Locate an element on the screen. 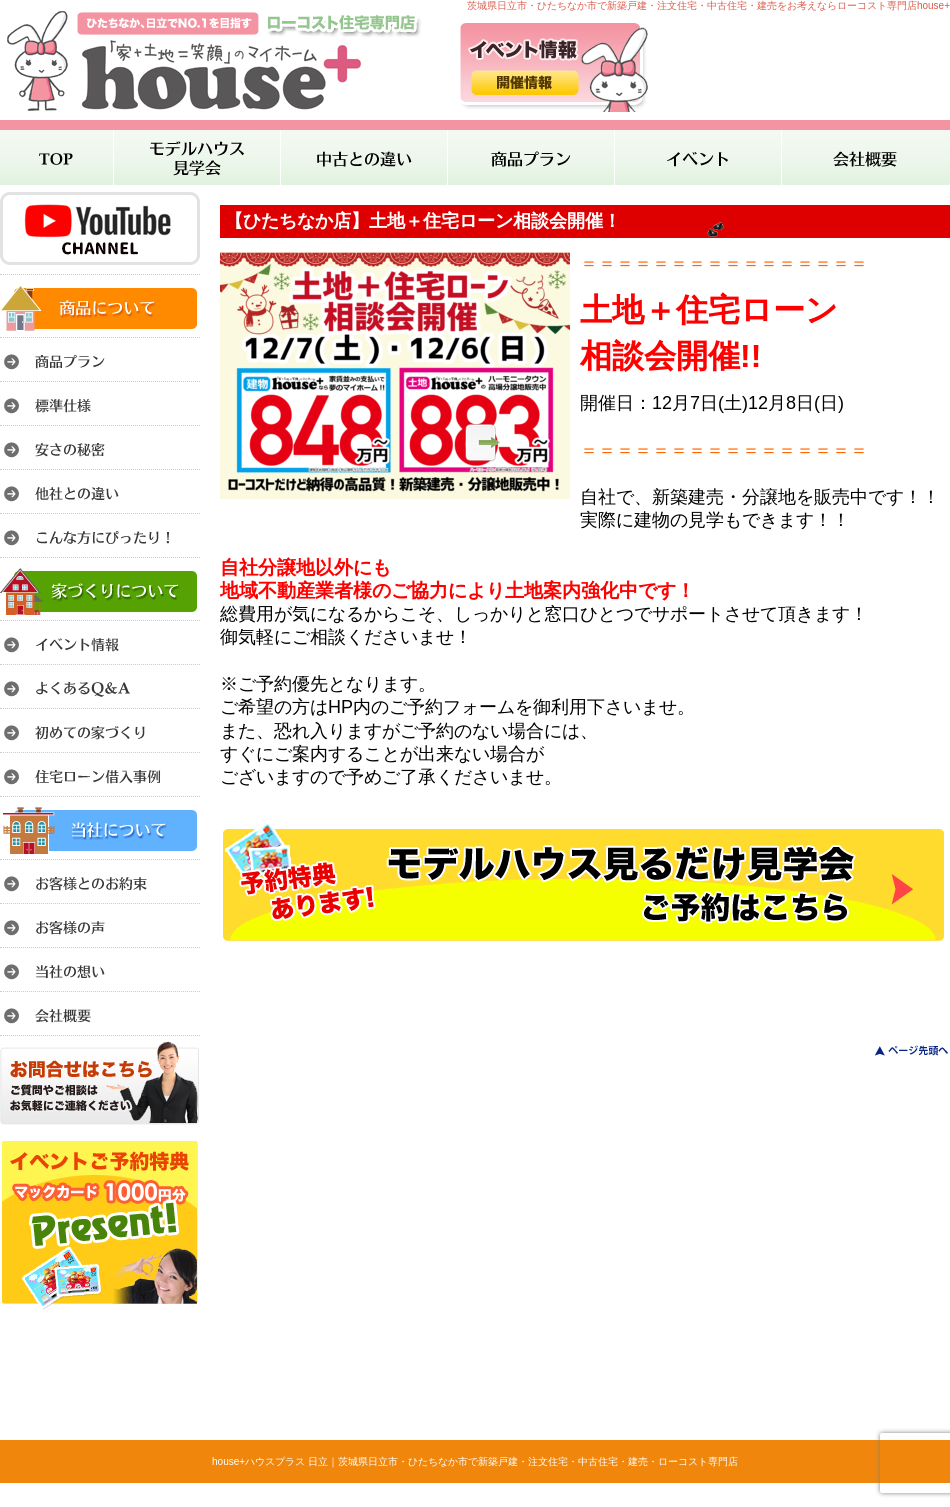 This screenshot has height=1507, width=950. export document to another location is located at coordinates (480, 442).